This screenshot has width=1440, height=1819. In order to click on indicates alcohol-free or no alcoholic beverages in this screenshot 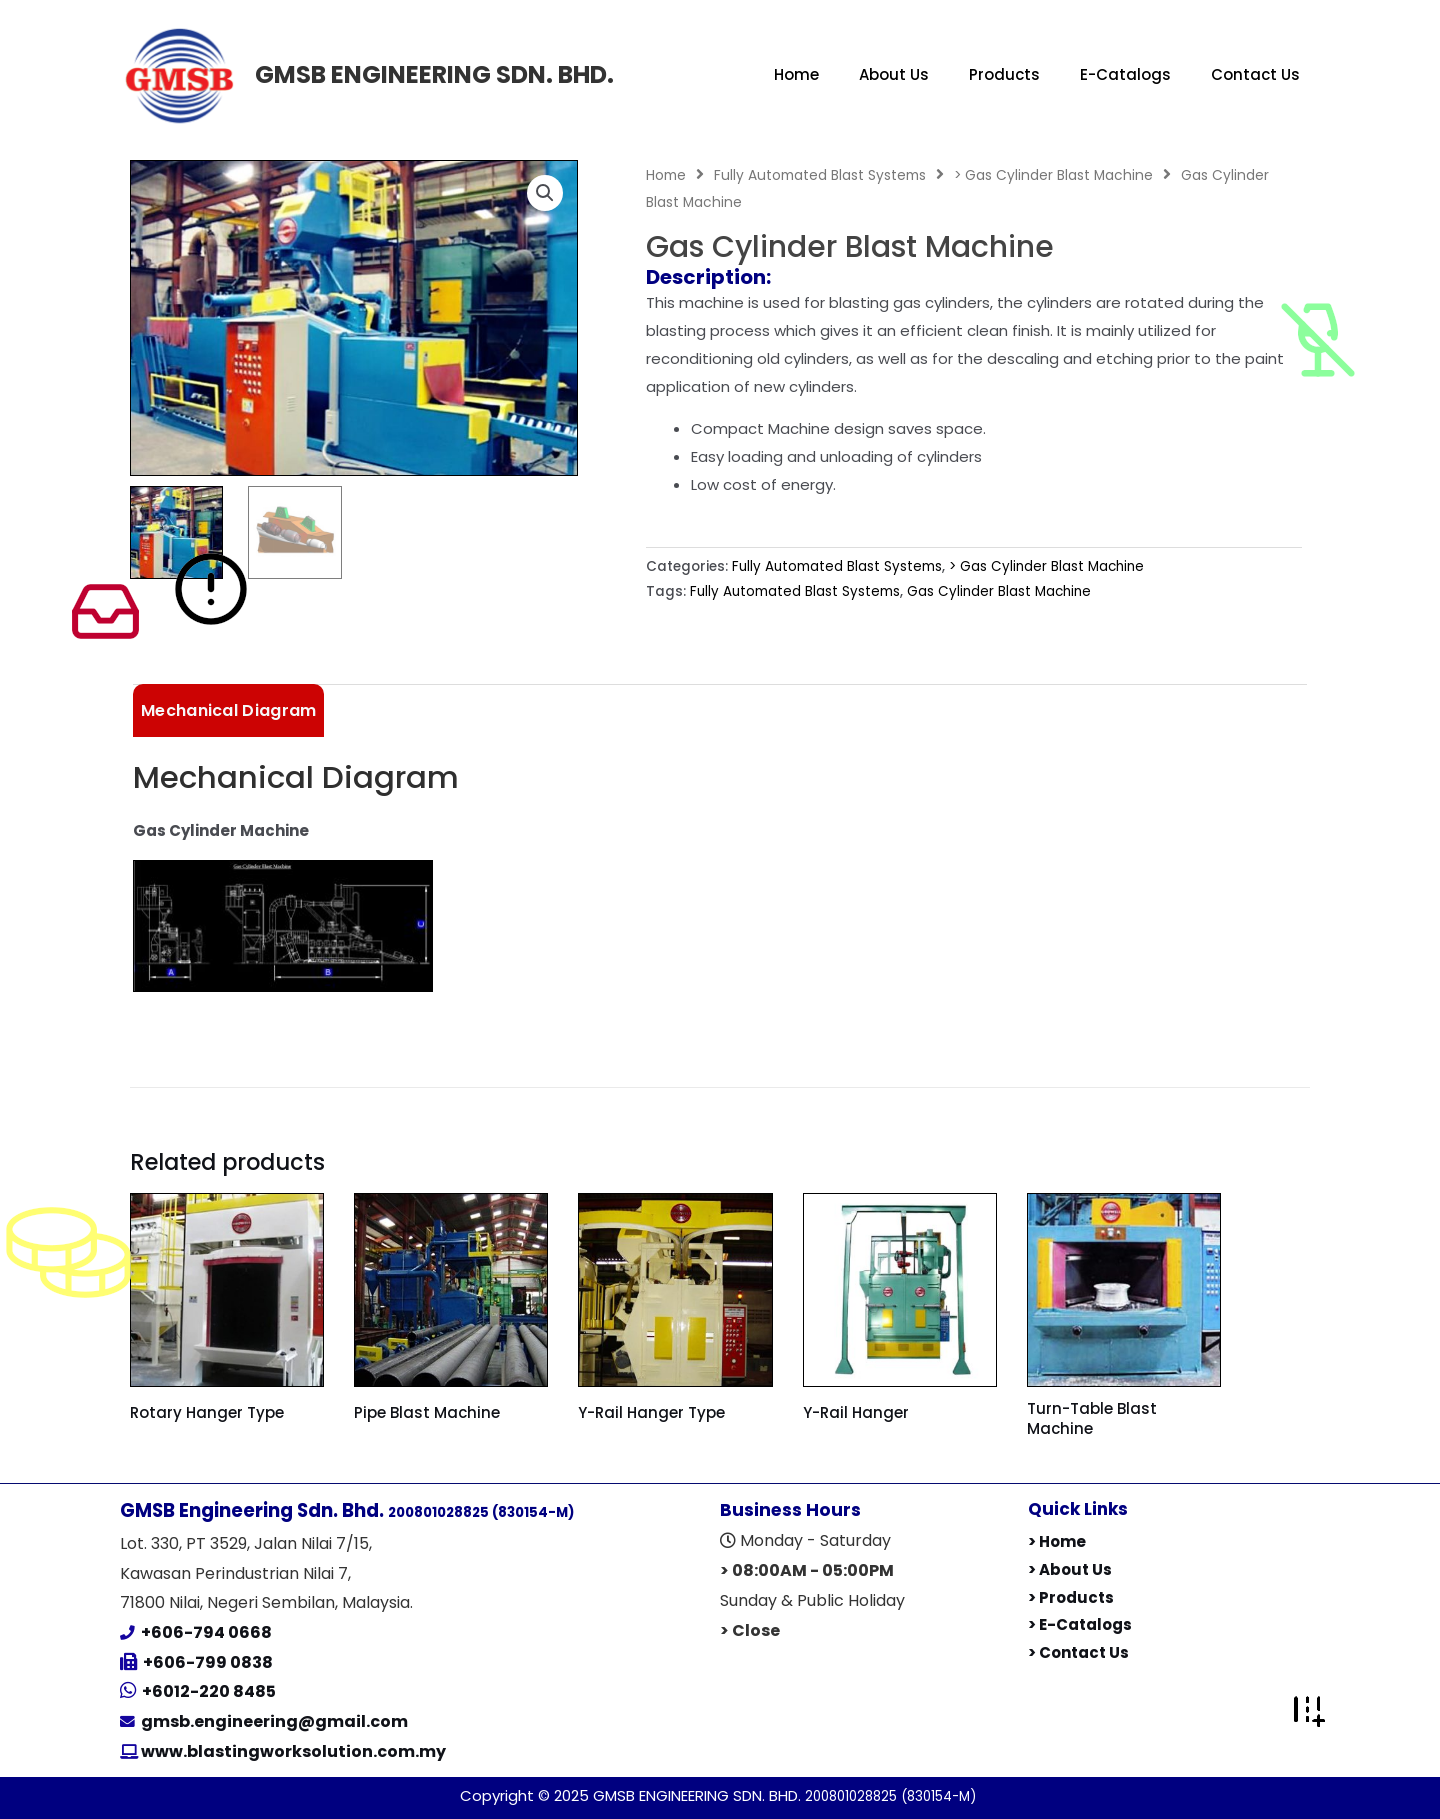, I will do `click(1318, 340)`.